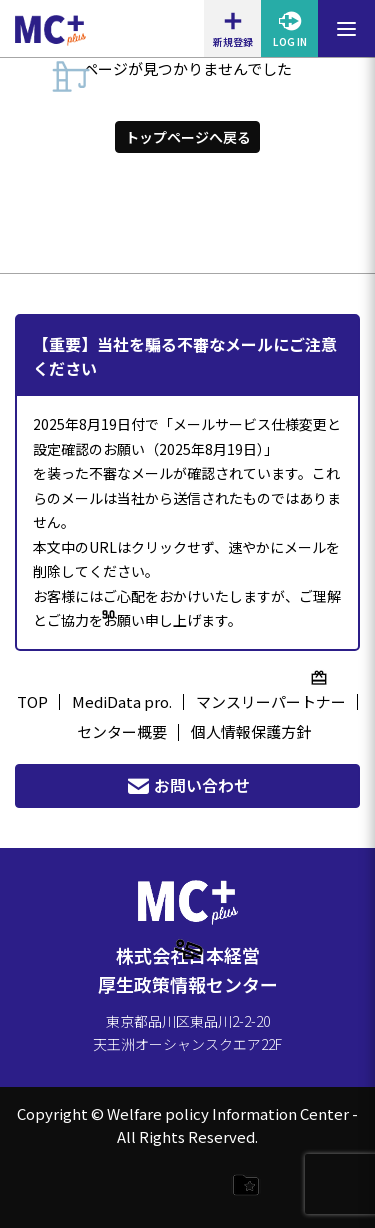  Describe the element at coordinates (70, 76) in the screenshot. I see `construction or building in progress` at that location.